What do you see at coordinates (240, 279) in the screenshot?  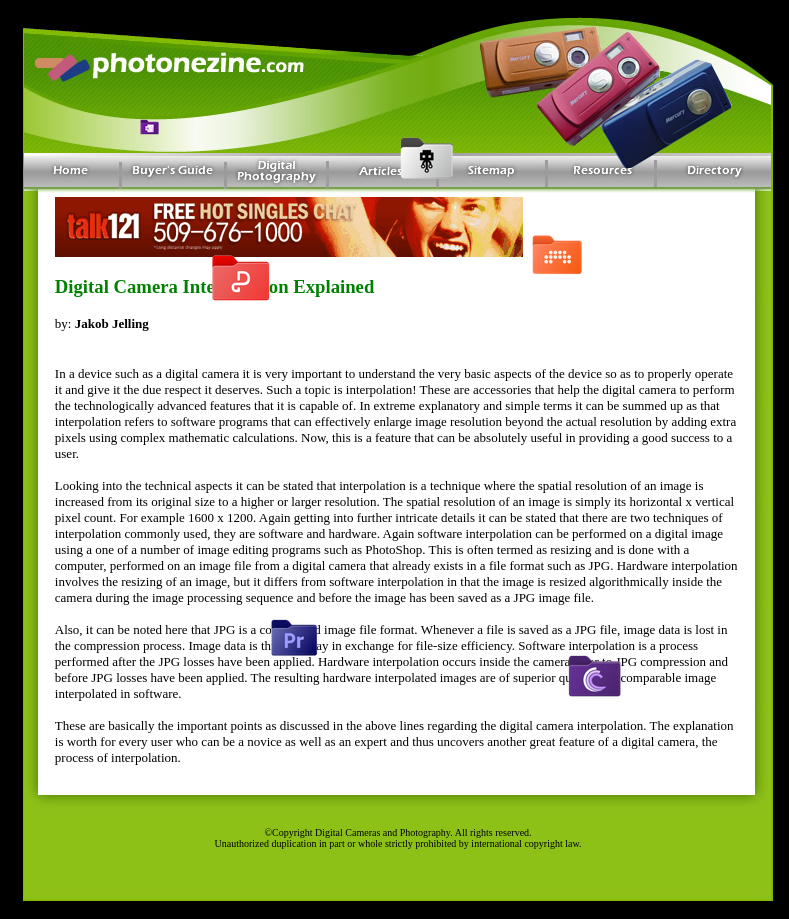 I see `open folder containing WPS PDF documents` at bounding box center [240, 279].